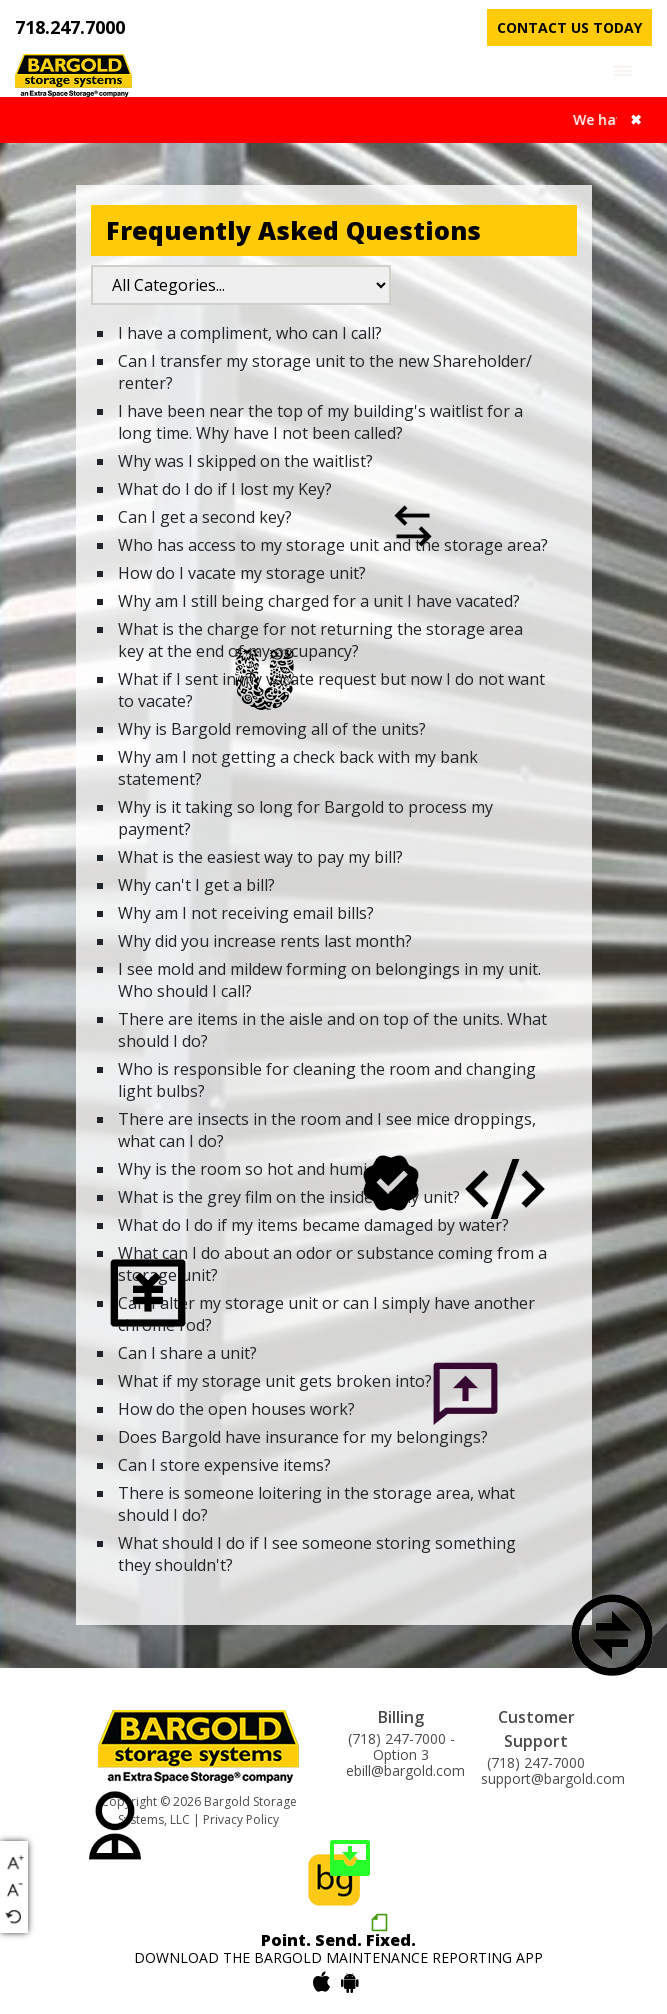 Image resolution: width=667 pixels, height=2014 pixels. I want to click on upload a file to the chat, so click(465, 1391).